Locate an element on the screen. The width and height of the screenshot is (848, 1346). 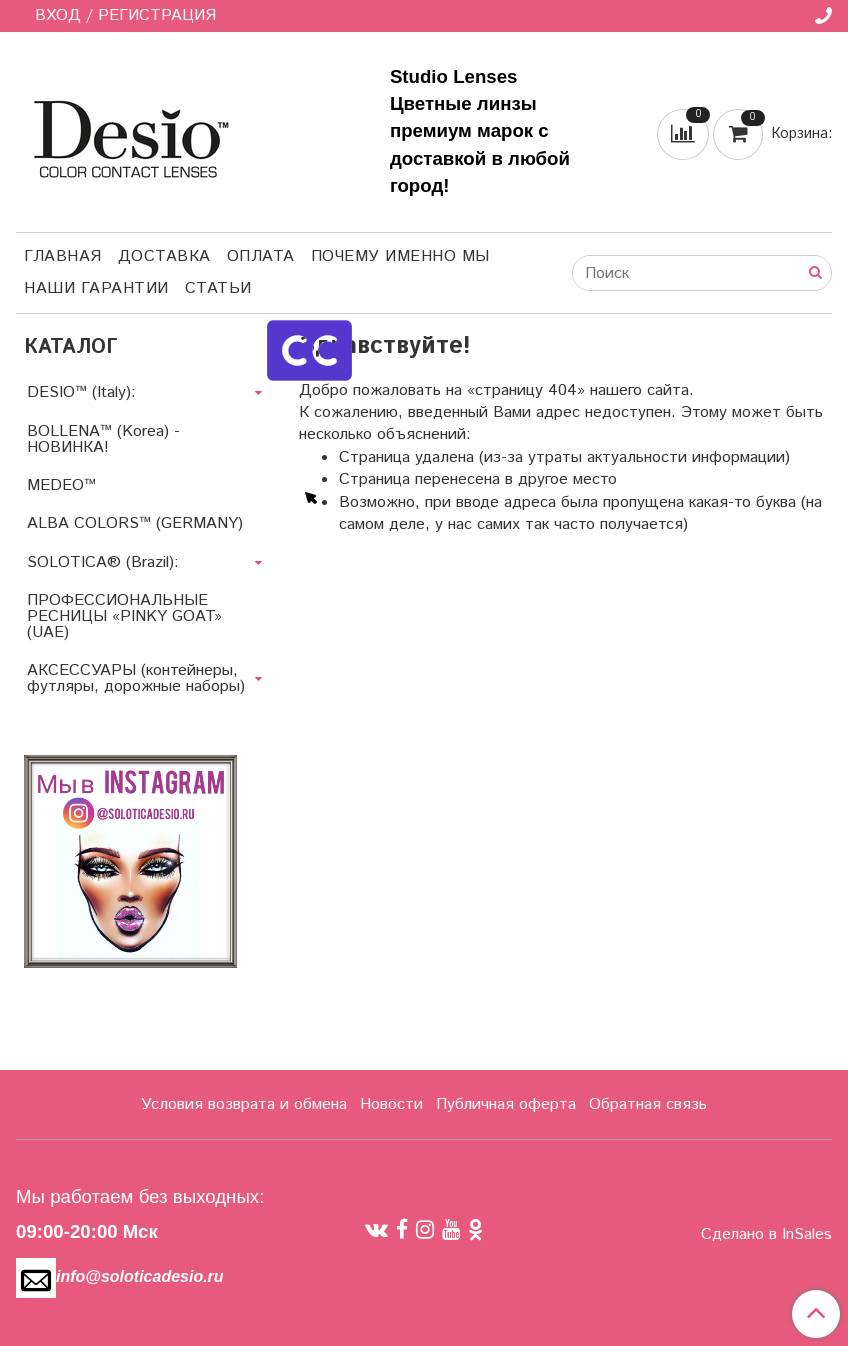
cursor indicating selection mode is located at coordinates (311, 498).